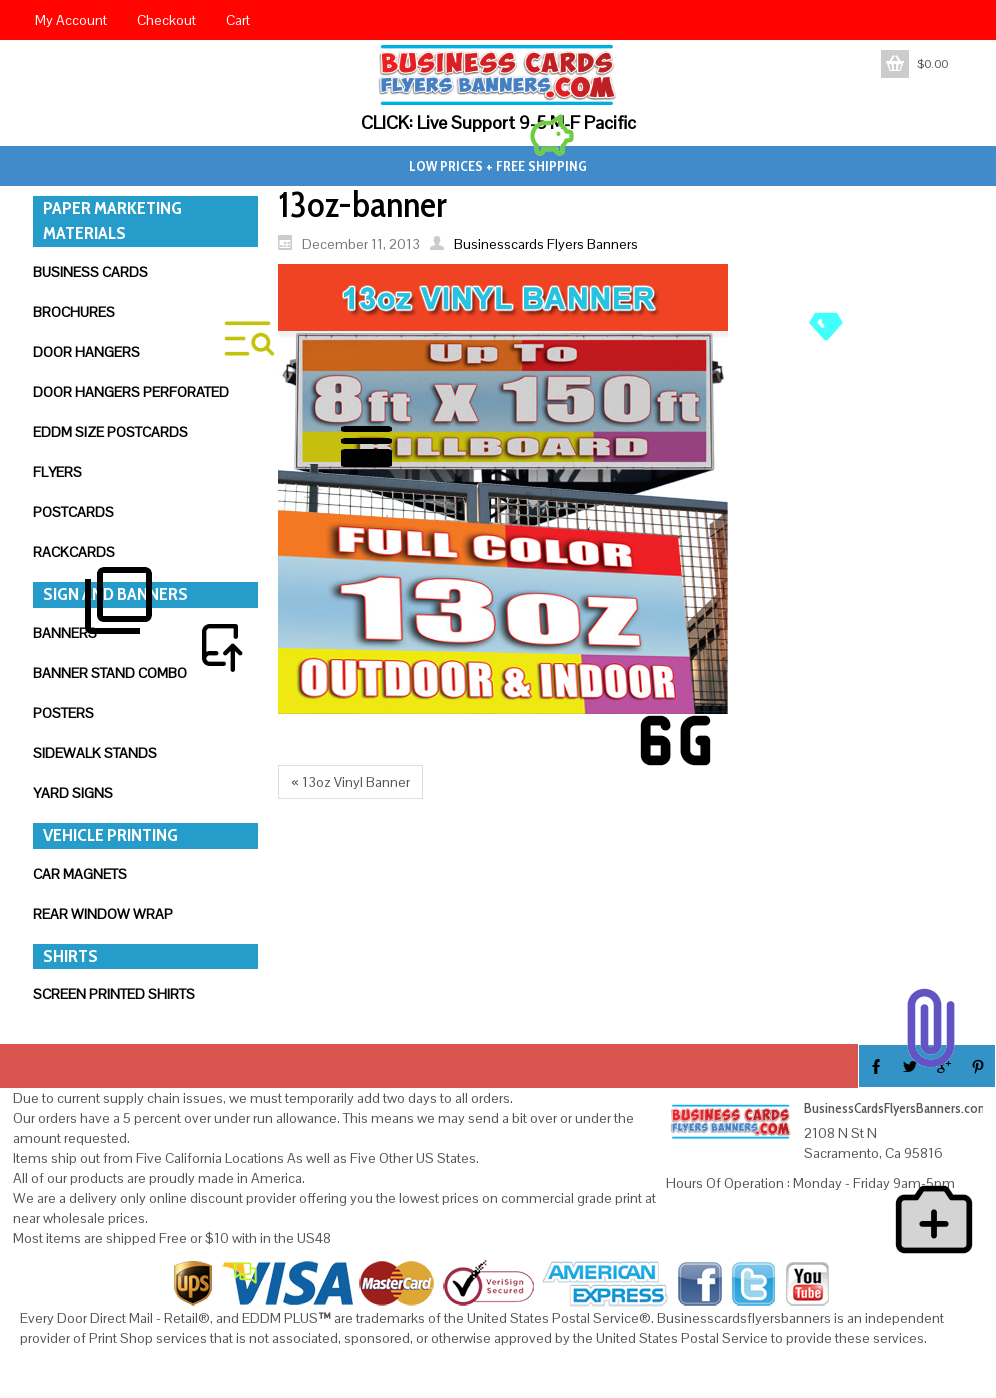 The width and height of the screenshot is (996, 1398). I want to click on attach a file to your message, so click(931, 1028).